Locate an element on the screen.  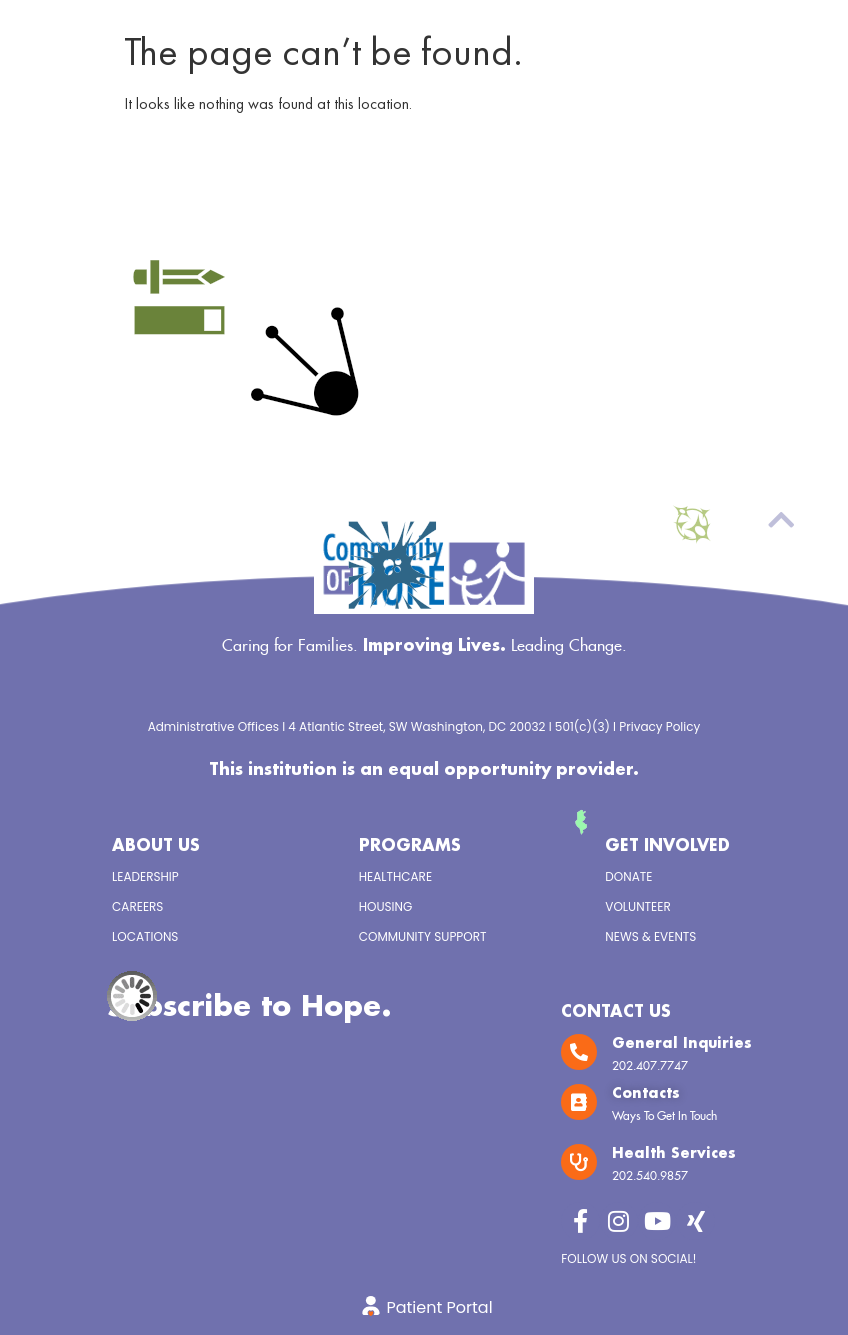
indicates current attack power level is located at coordinates (179, 295).